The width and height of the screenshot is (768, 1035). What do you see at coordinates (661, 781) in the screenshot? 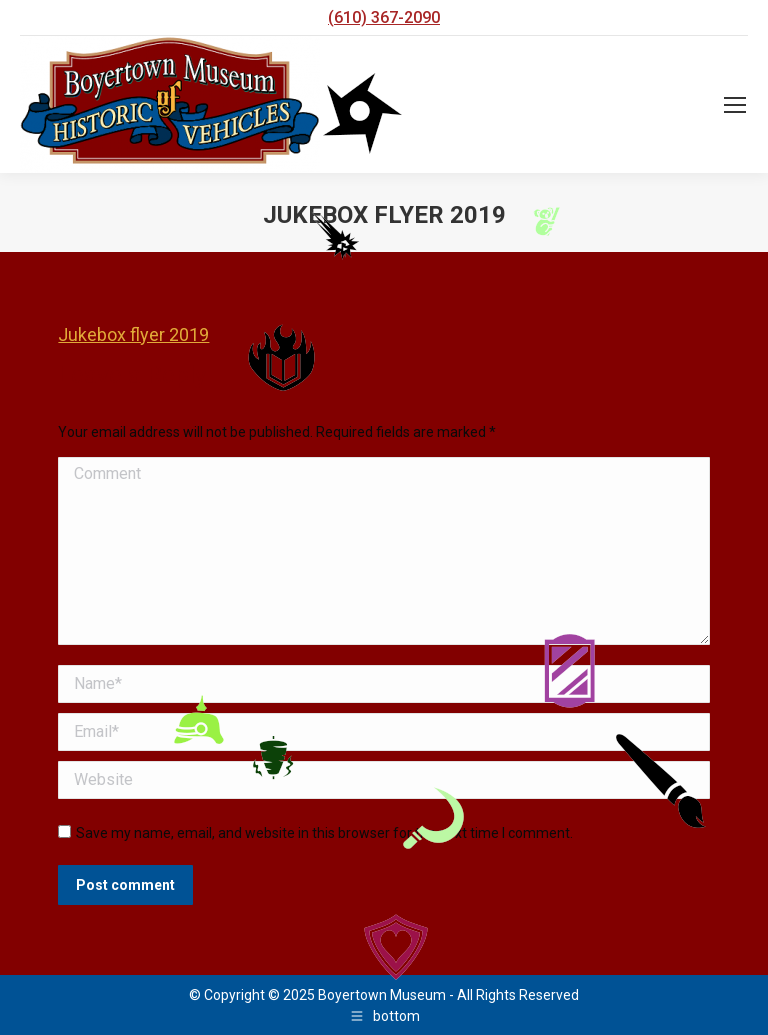
I see `access drawing or painting tools` at bounding box center [661, 781].